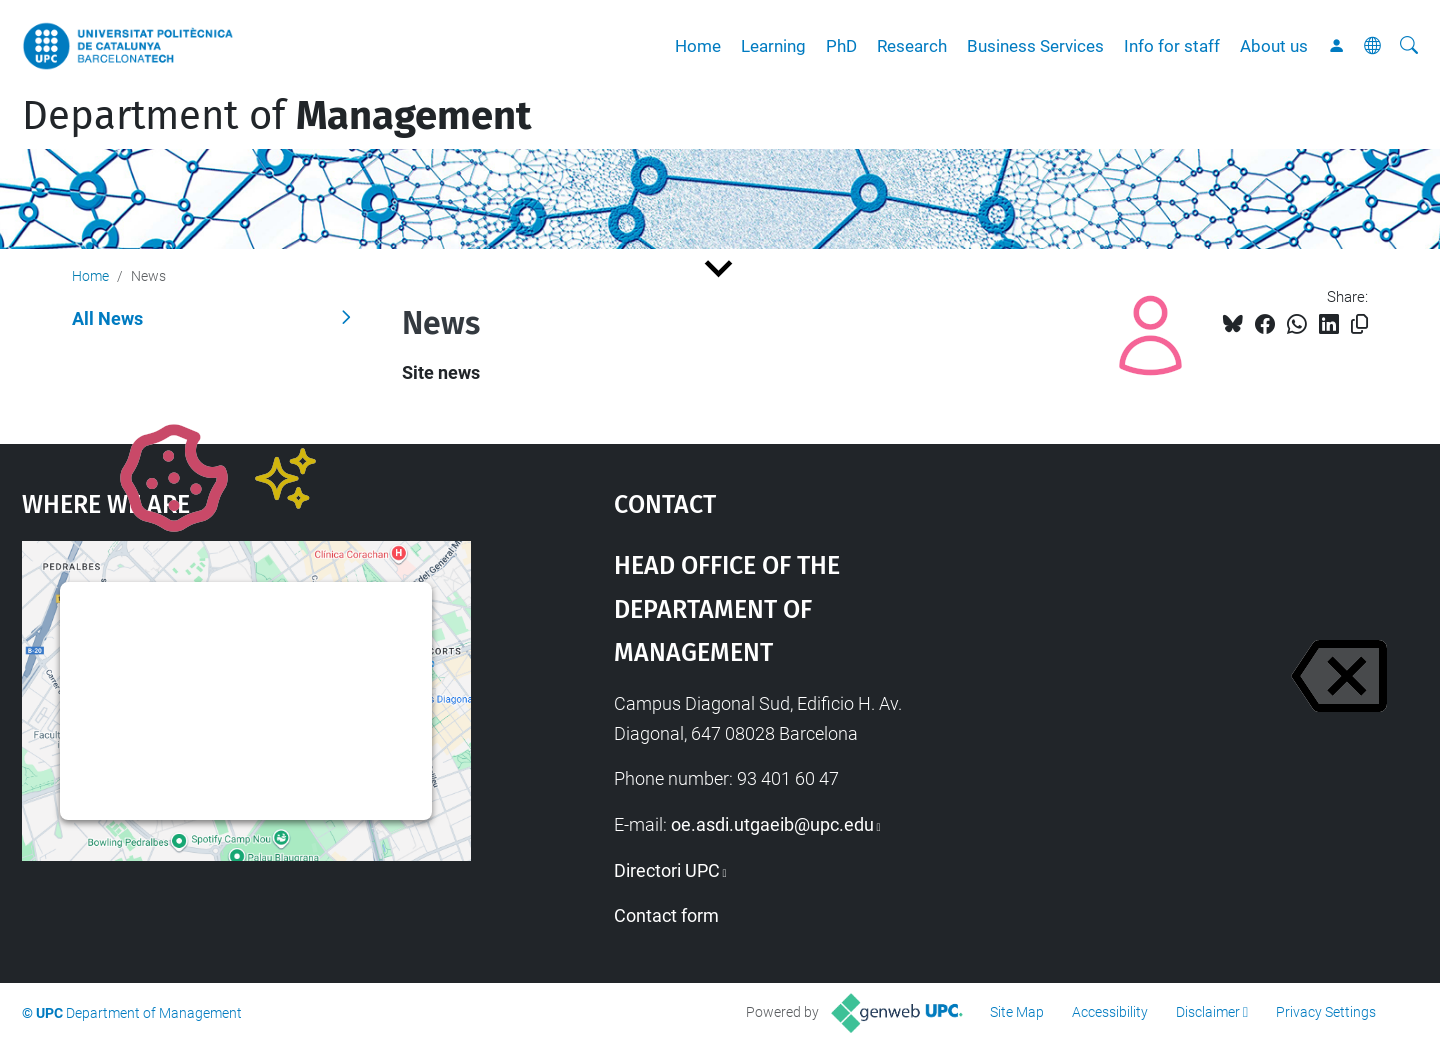  What do you see at coordinates (174, 478) in the screenshot?
I see `manage cookie preferences` at bounding box center [174, 478].